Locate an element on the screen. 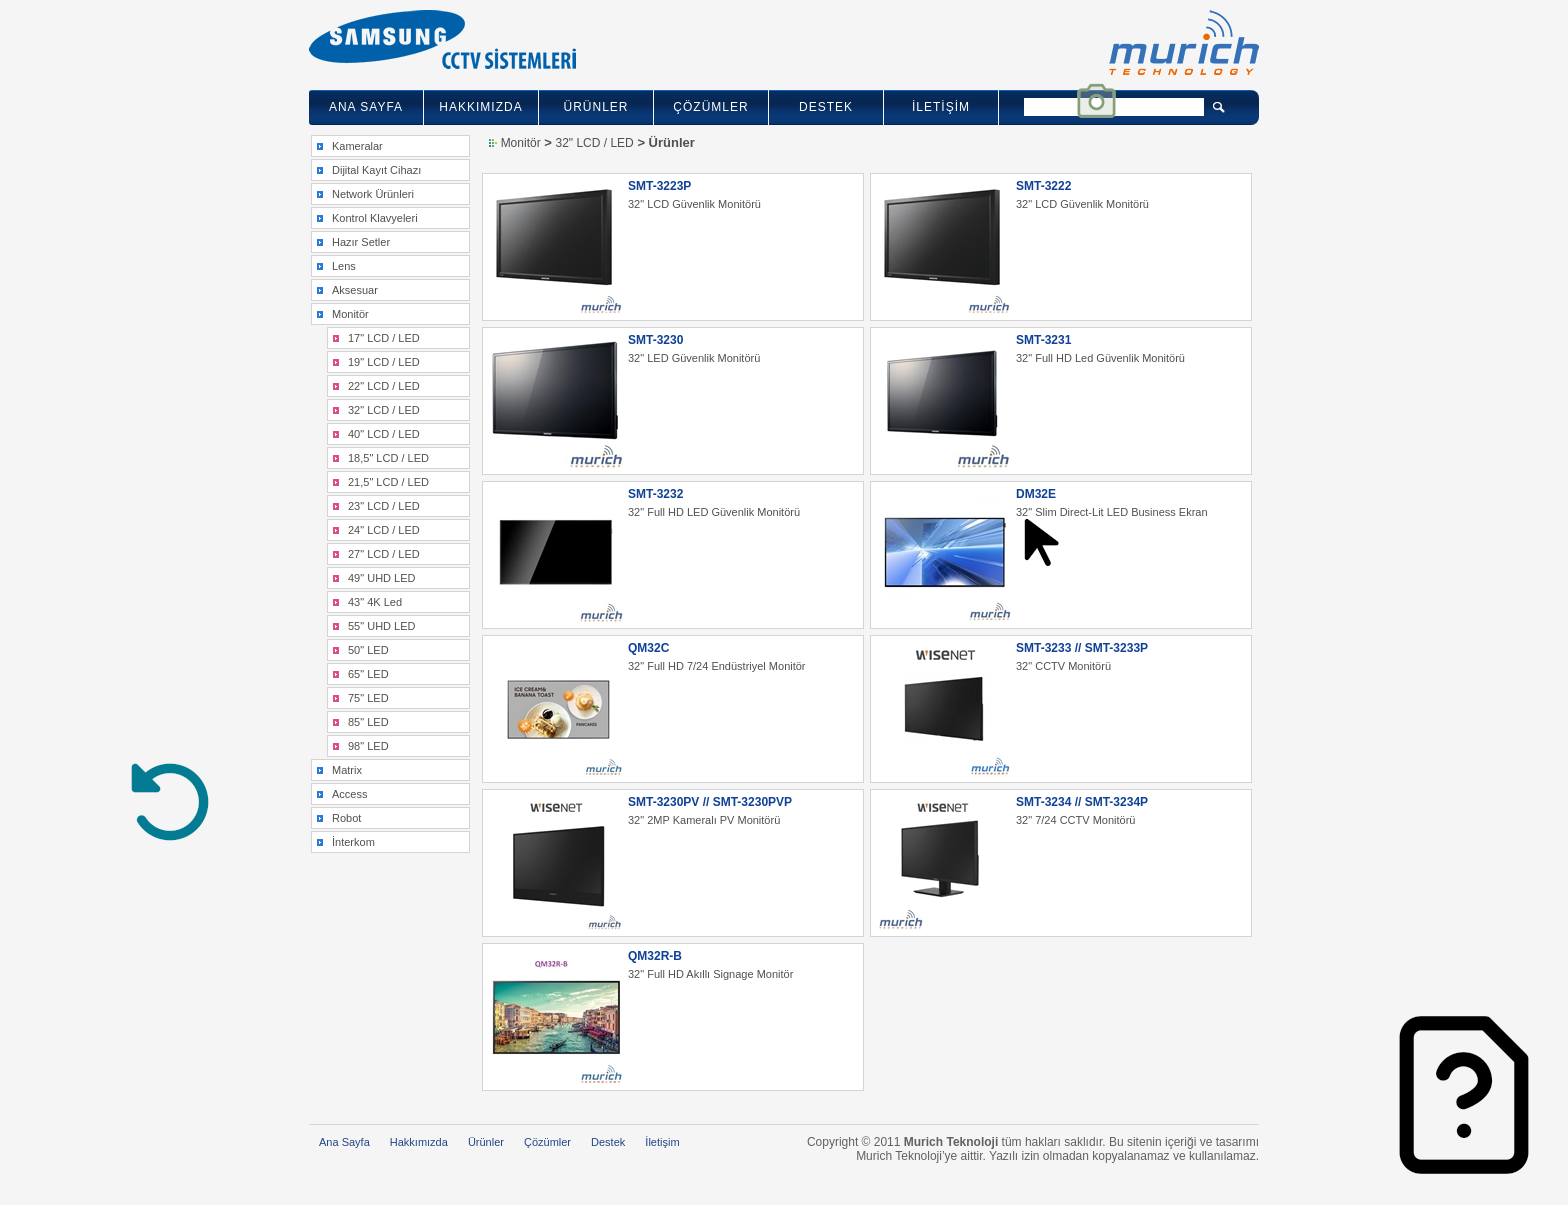 This screenshot has height=1205, width=1568. unknown or unrecognized file type is located at coordinates (1464, 1095).